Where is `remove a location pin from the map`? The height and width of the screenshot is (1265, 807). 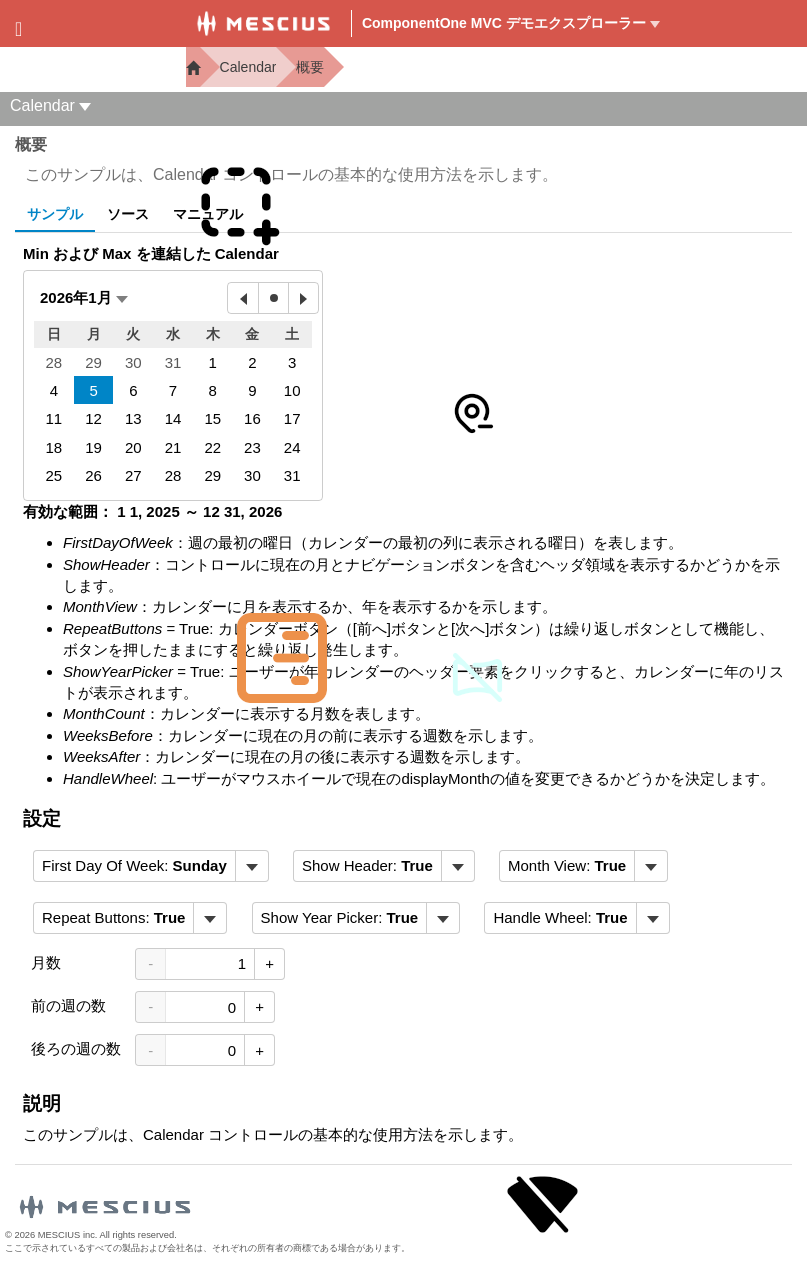
remove a location pin from the map is located at coordinates (472, 413).